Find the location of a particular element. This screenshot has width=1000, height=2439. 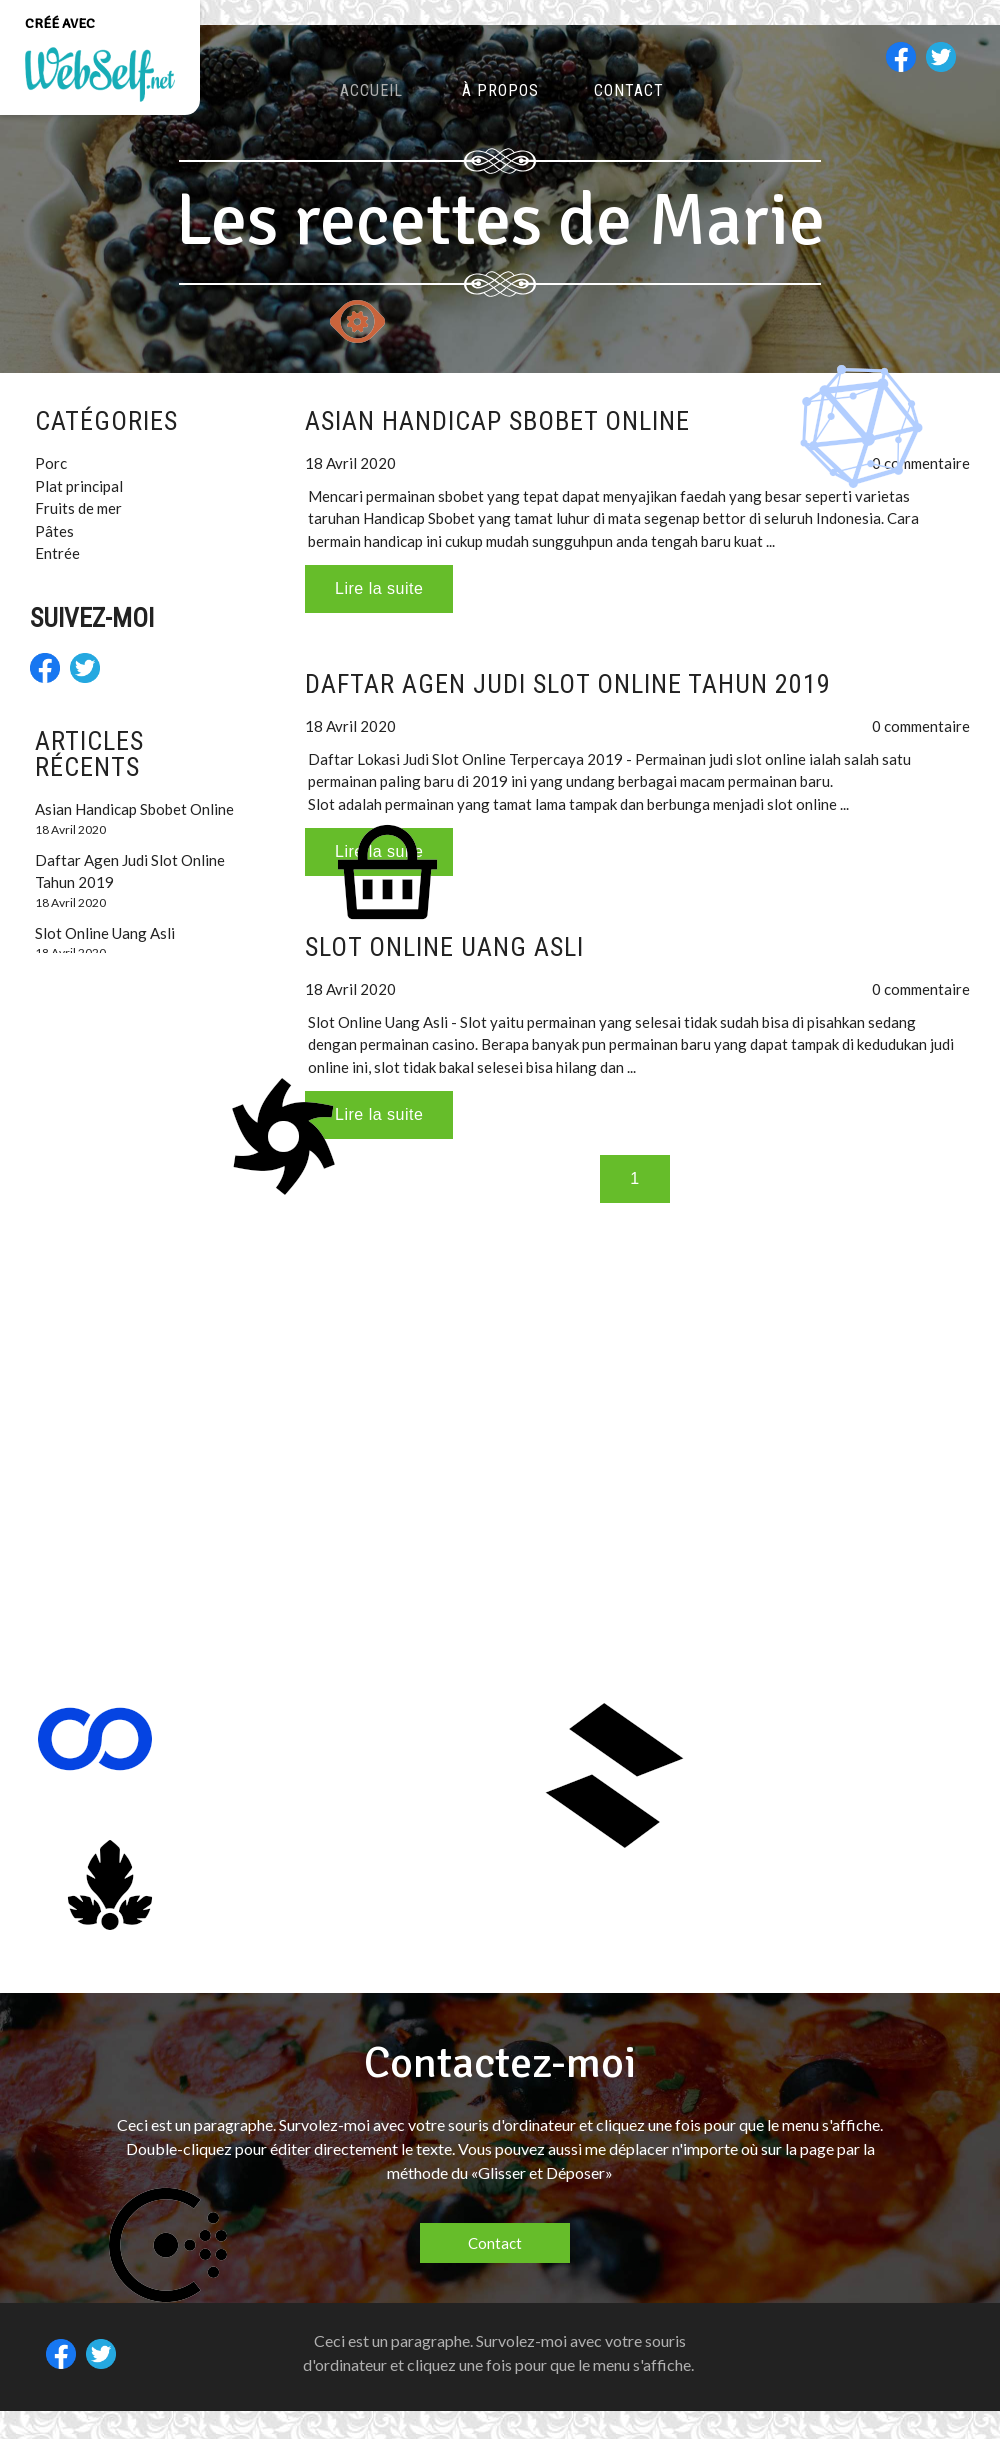

view your shopping basket is located at coordinates (387, 874).